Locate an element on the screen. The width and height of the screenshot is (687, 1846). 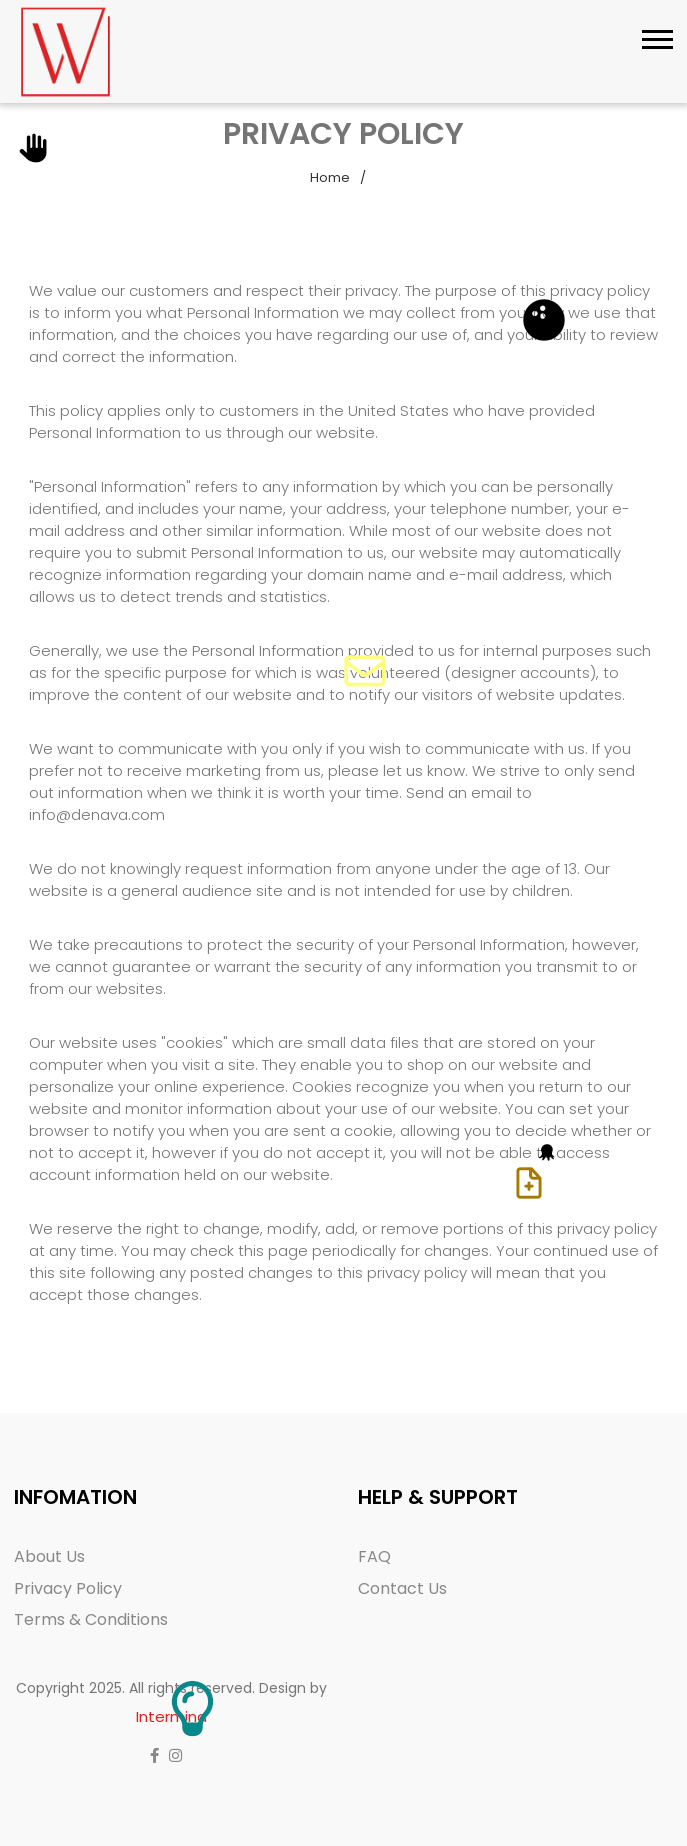
access bowling or sports games is located at coordinates (544, 320).